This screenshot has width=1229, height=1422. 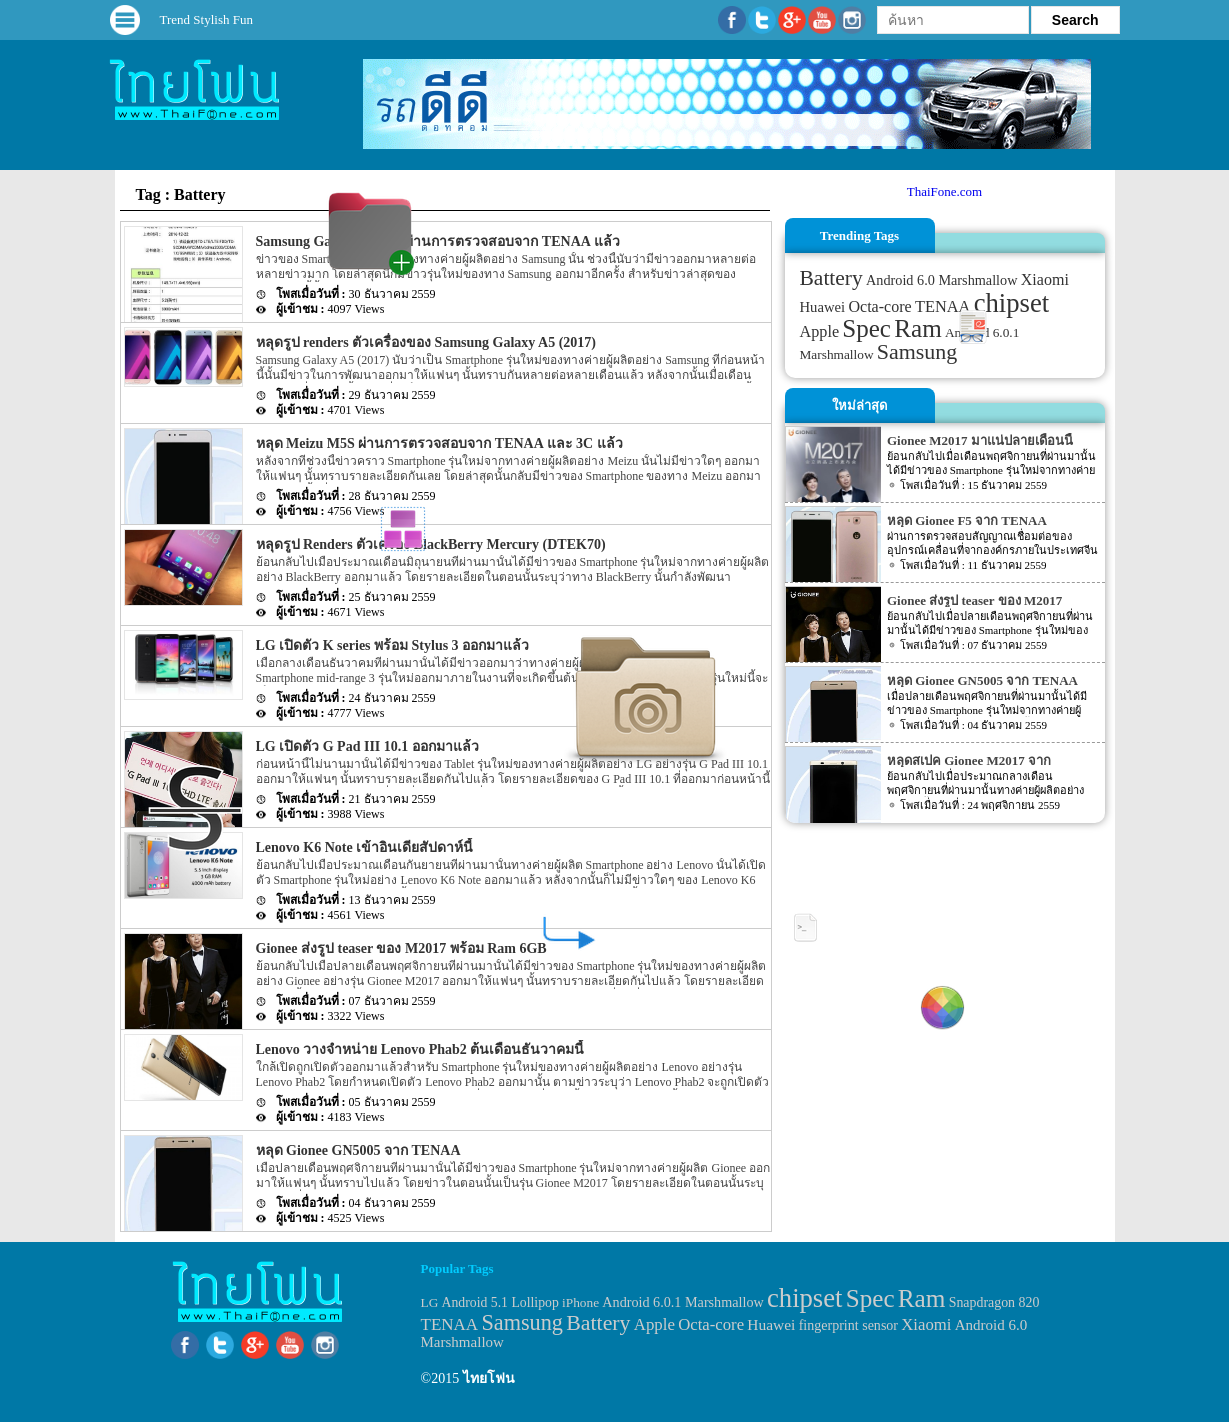 What do you see at coordinates (973, 327) in the screenshot?
I see `open atril document viewer` at bounding box center [973, 327].